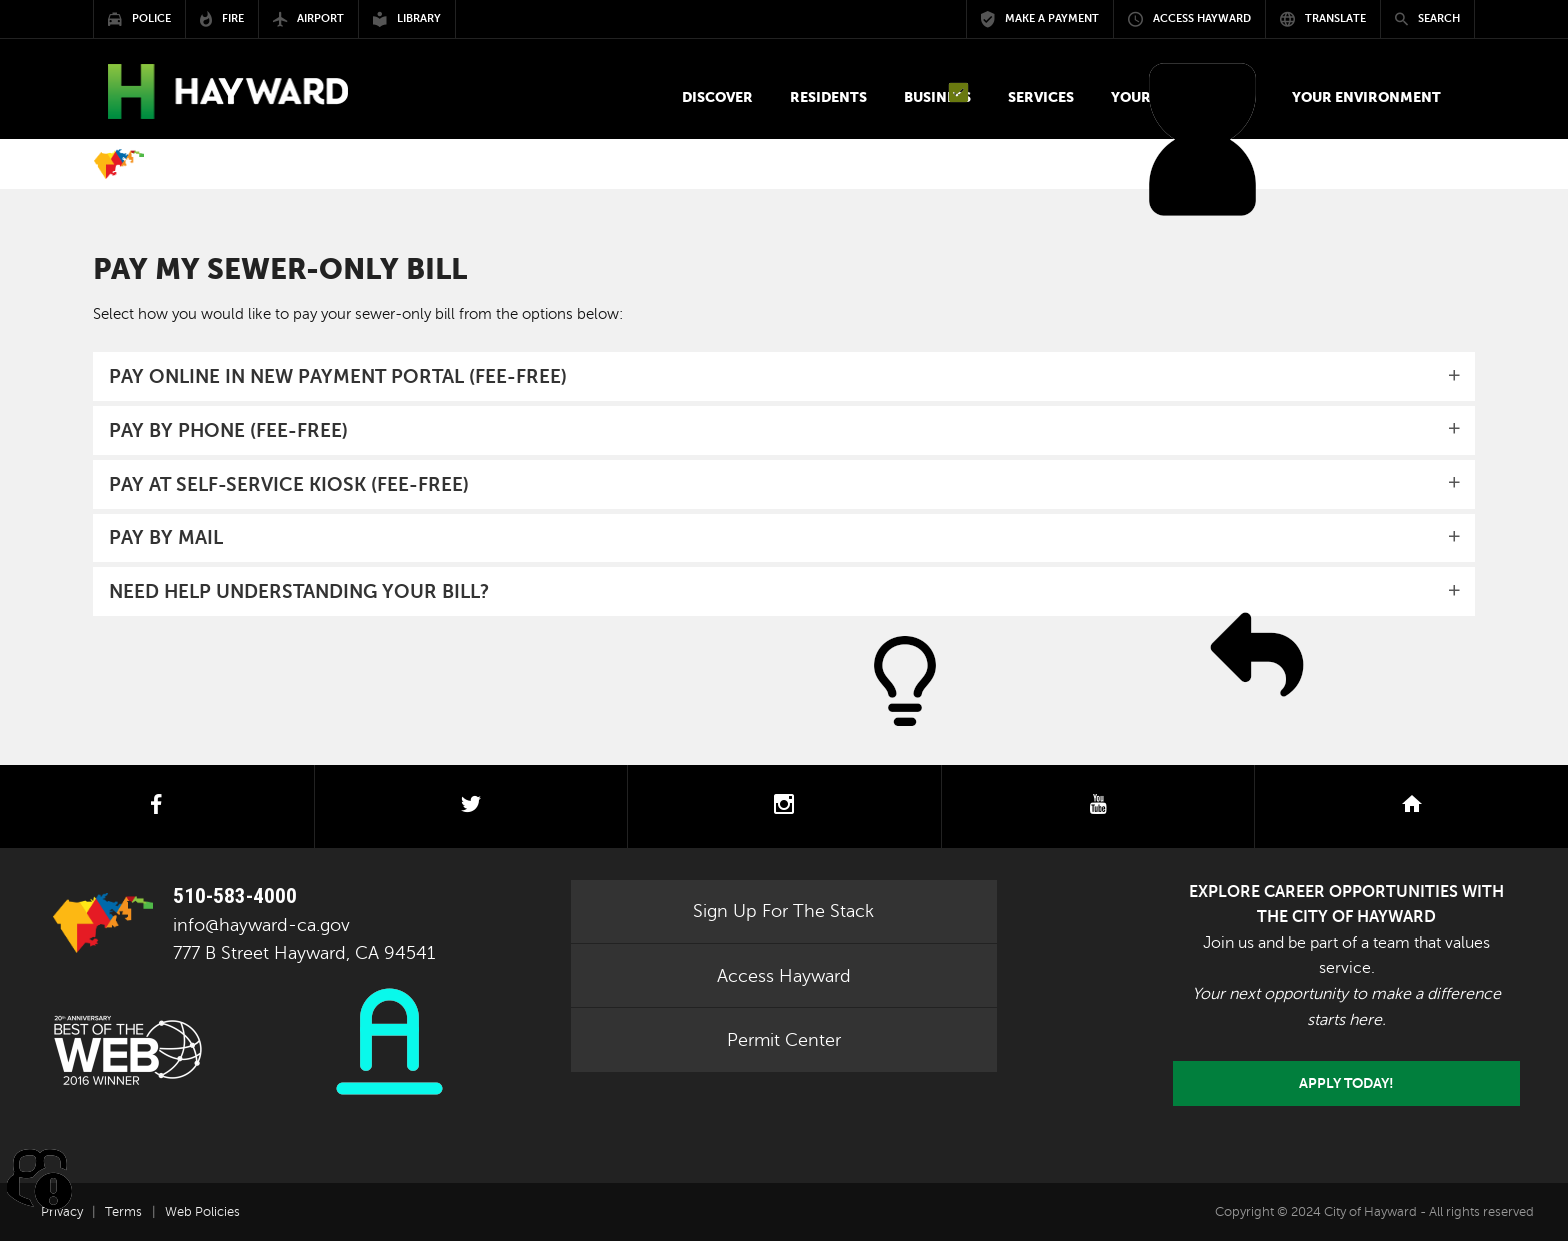  What do you see at coordinates (1257, 656) in the screenshot?
I see `reply to an email or message` at bounding box center [1257, 656].